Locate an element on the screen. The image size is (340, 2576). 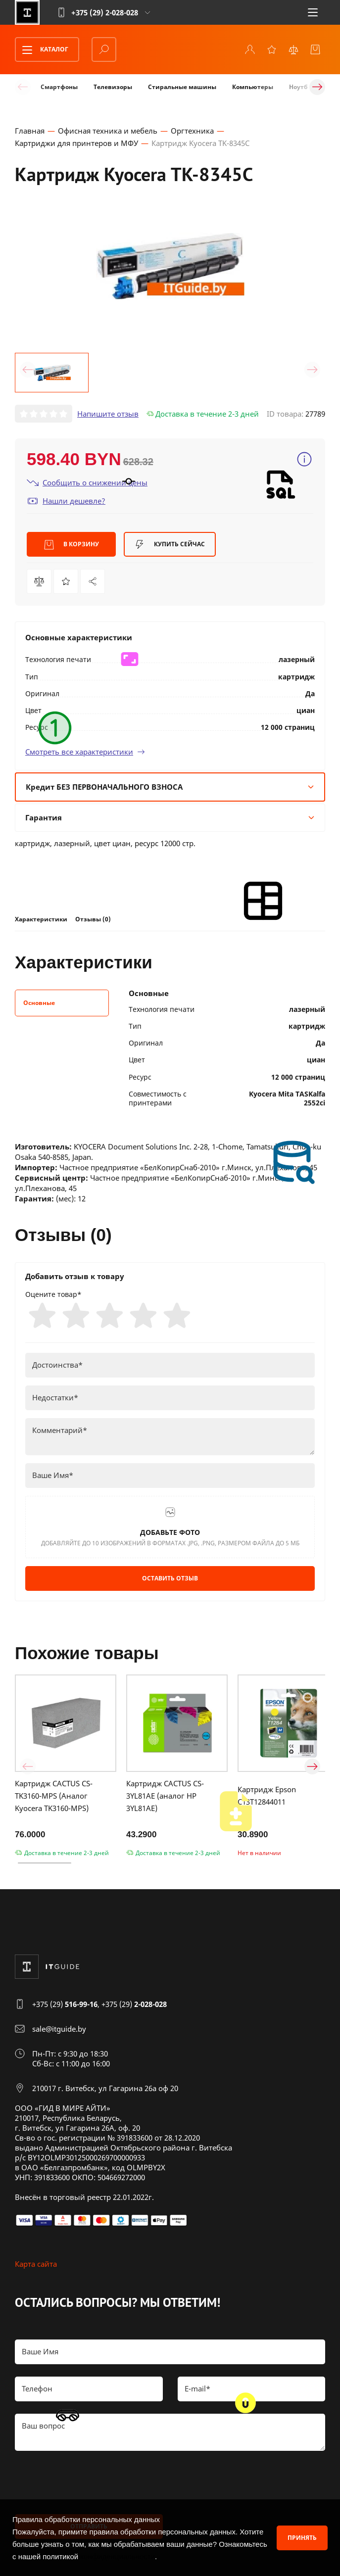
view commit history is located at coordinates (129, 481).